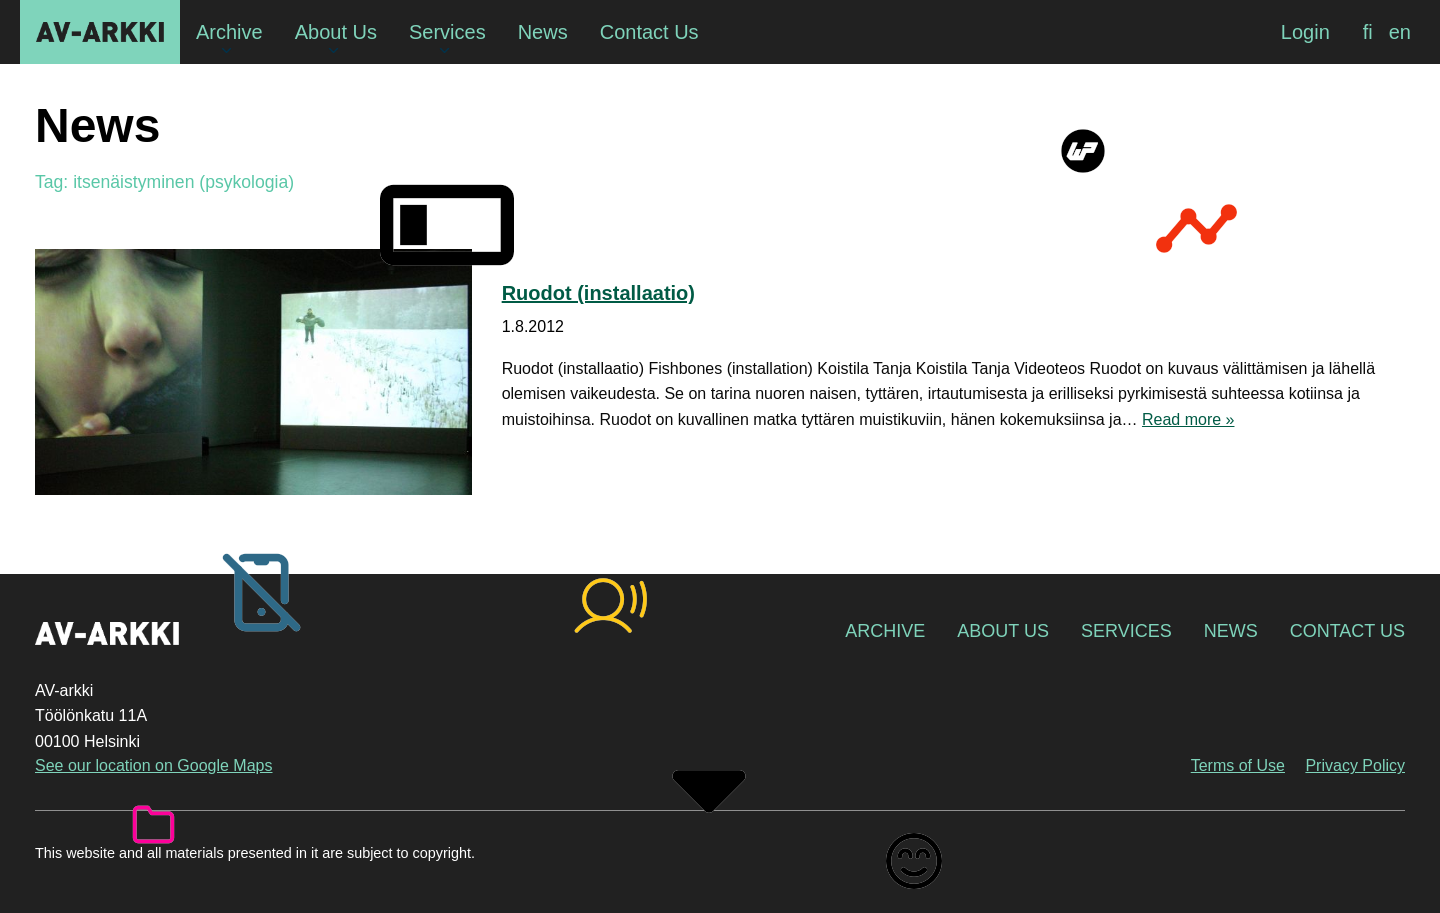 This screenshot has height=913, width=1440. Describe the element at coordinates (153, 824) in the screenshot. I see `open folder to view files` at that location.